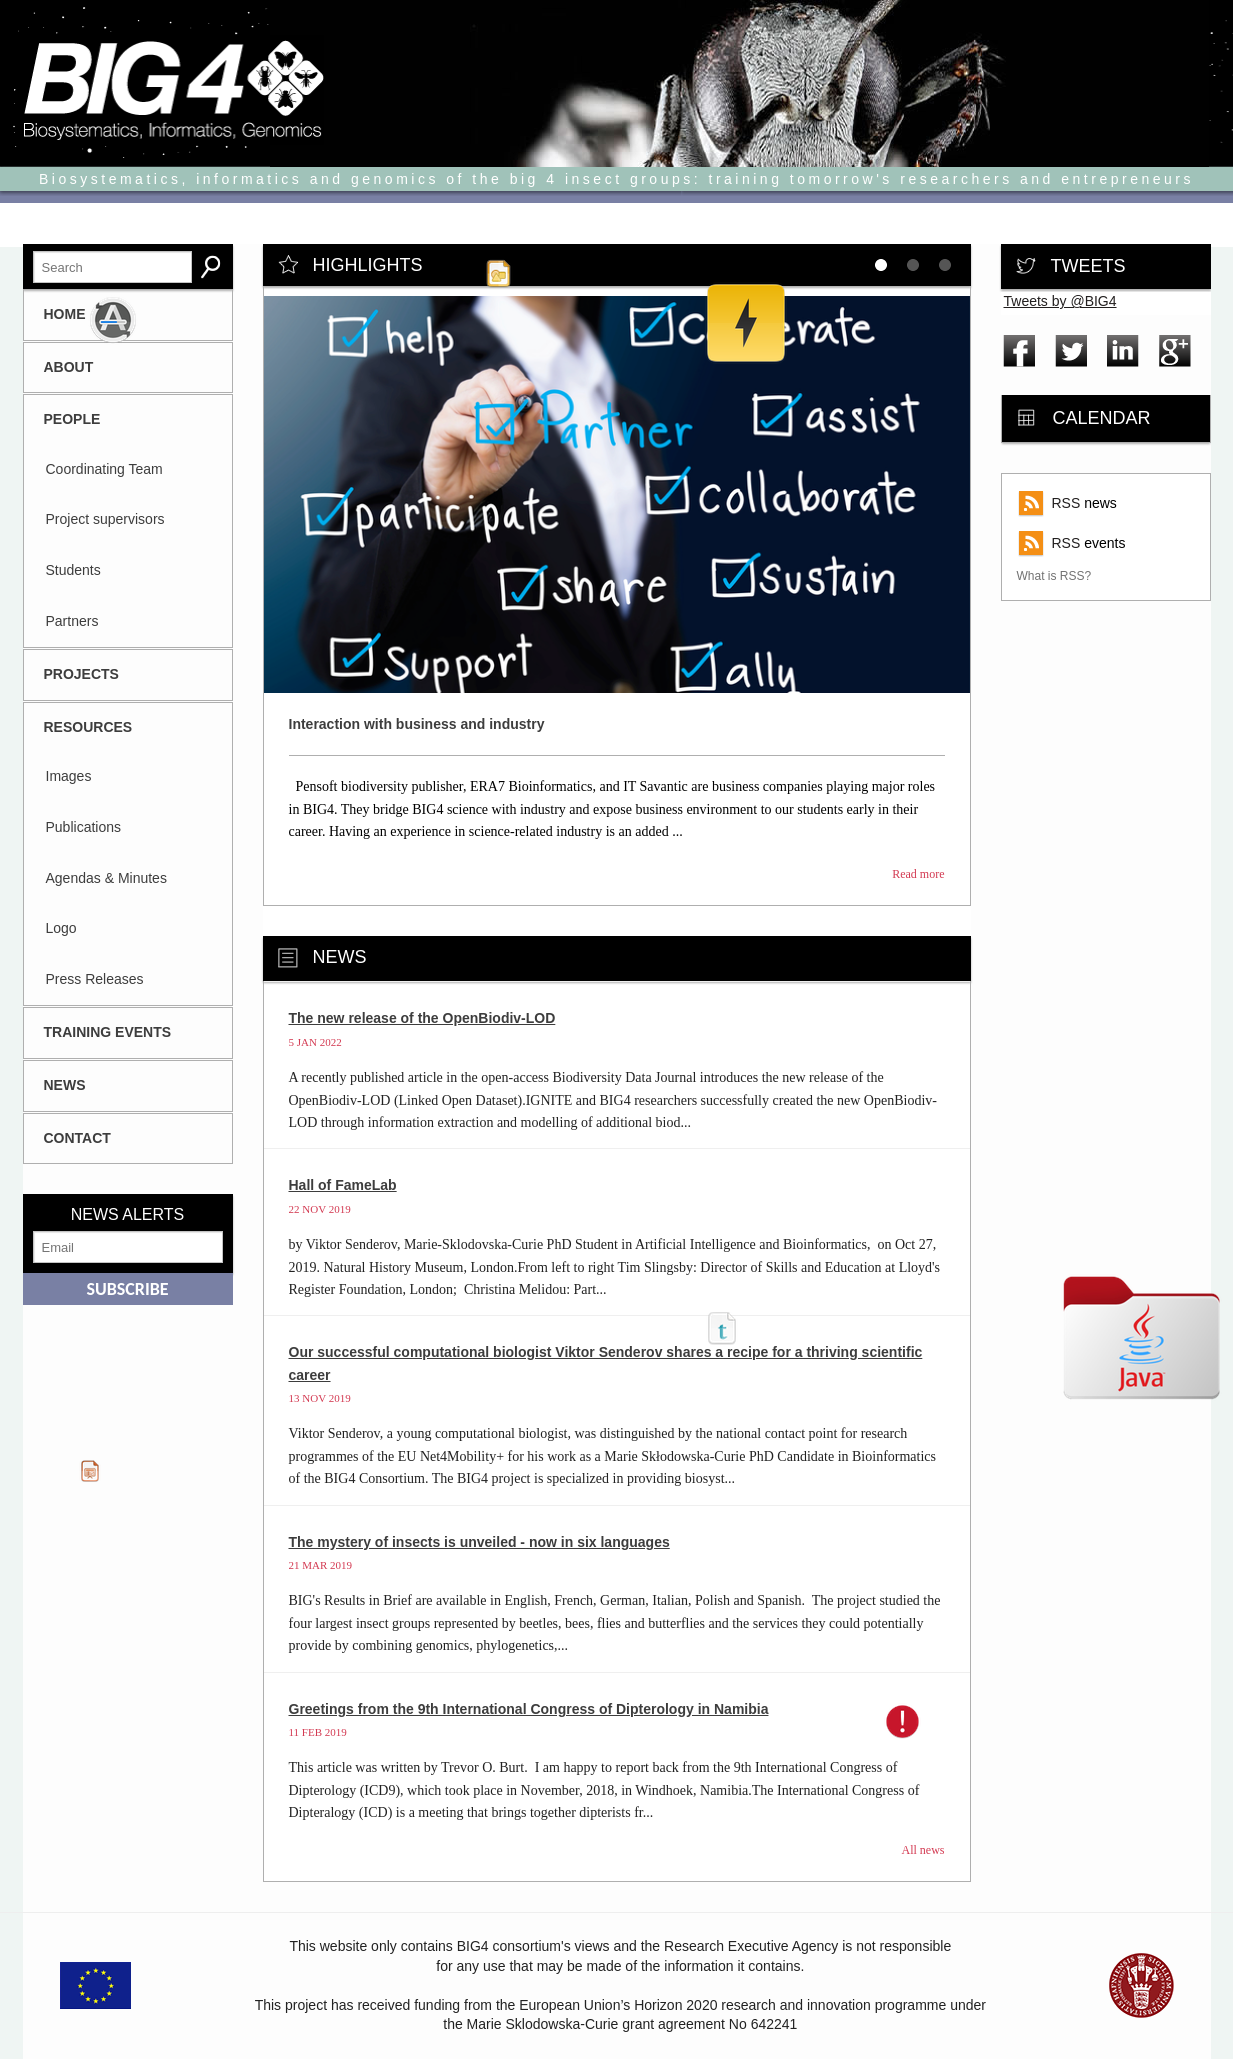 This screenshot has width=1233, height=2059. I want to click on libreoffice impress presentation file, so click(90, 1471).